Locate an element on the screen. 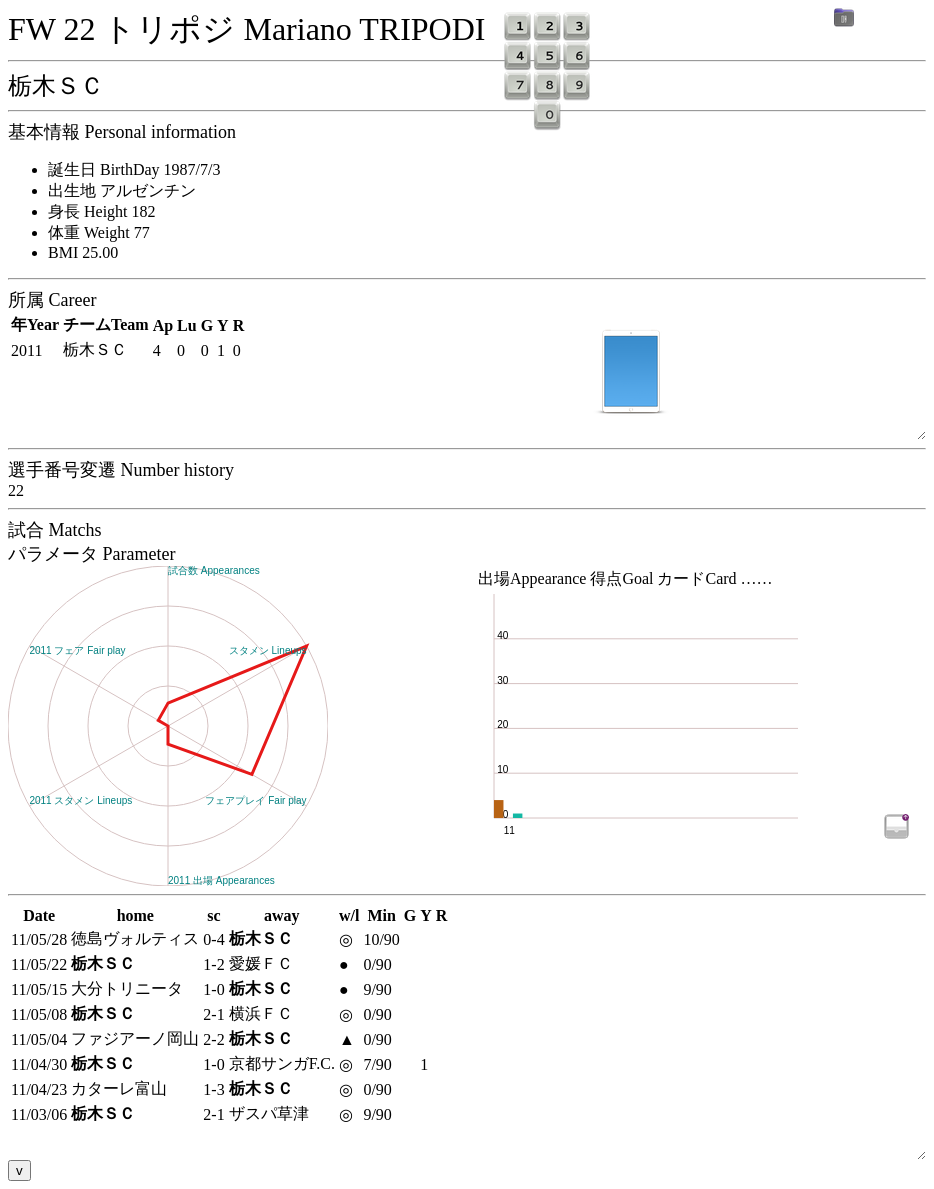 The width and height of the screenshot is (934, 1189). view outgoing mail queue is located at coordinates (896, 826).